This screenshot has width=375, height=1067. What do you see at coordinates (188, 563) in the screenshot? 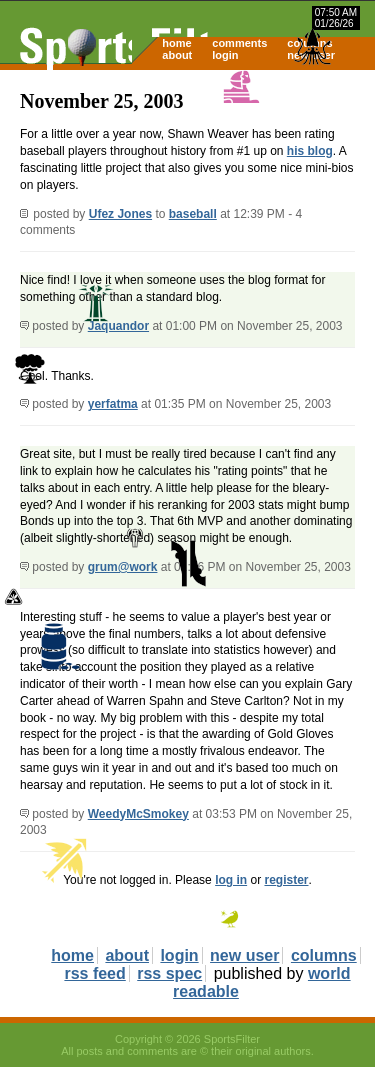
I see `challenge another player to a duel` at bounding box center [188, 563].